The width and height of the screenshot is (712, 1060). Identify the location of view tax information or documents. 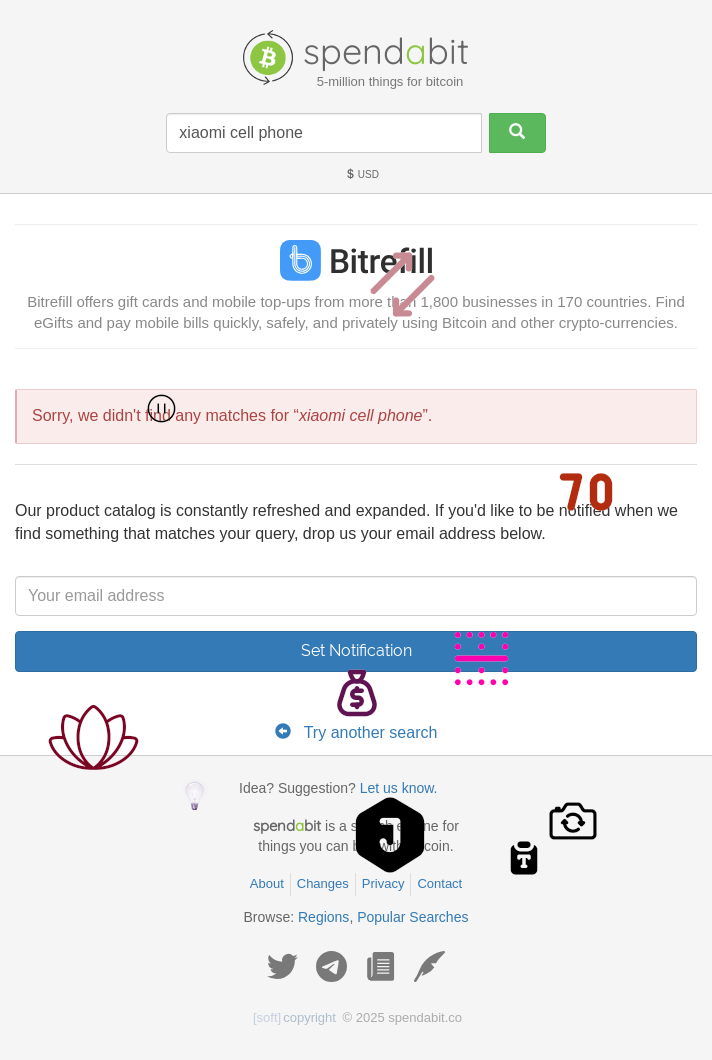
(357, 693).